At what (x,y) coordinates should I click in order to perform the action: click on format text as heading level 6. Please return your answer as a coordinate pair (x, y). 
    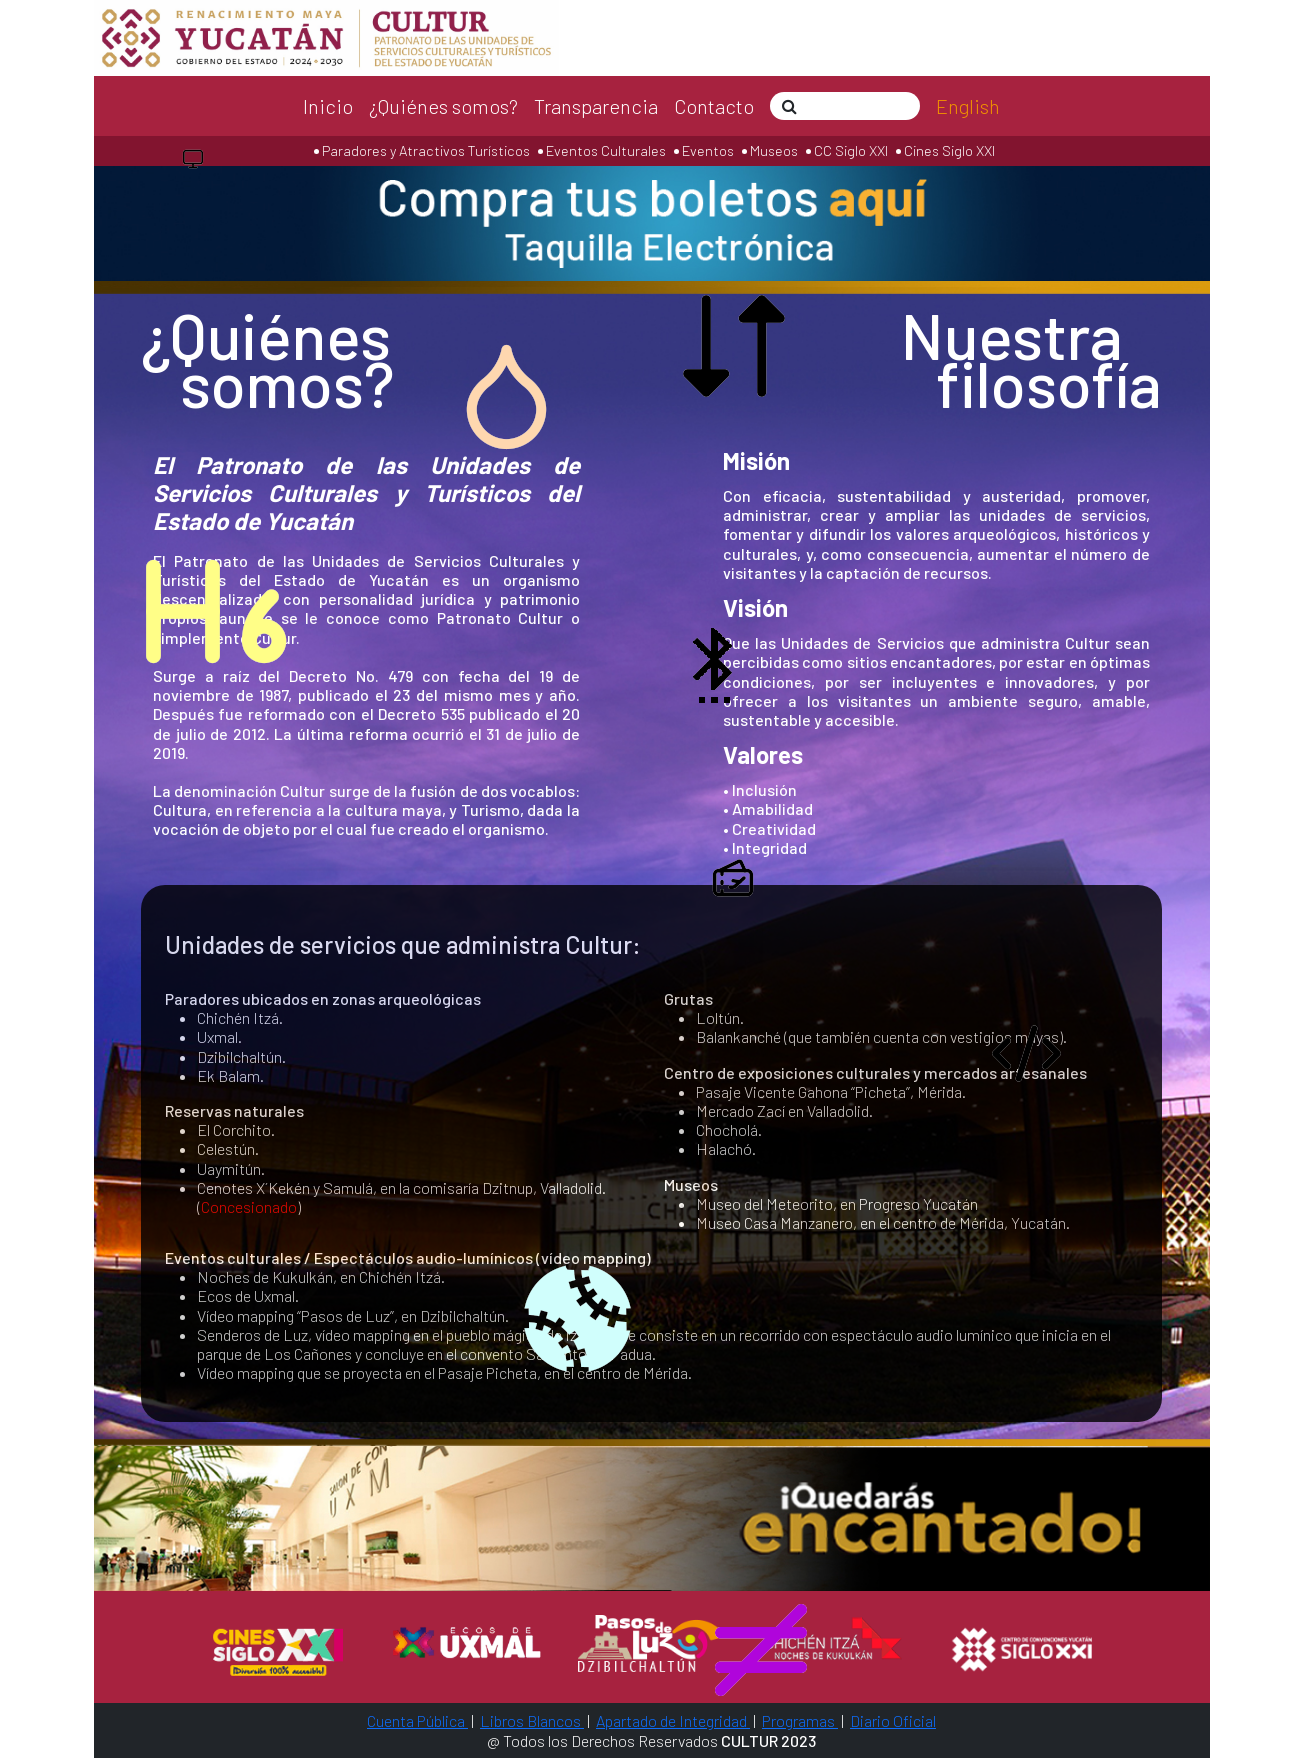
    Looking at the image, I should click on (212, 611).